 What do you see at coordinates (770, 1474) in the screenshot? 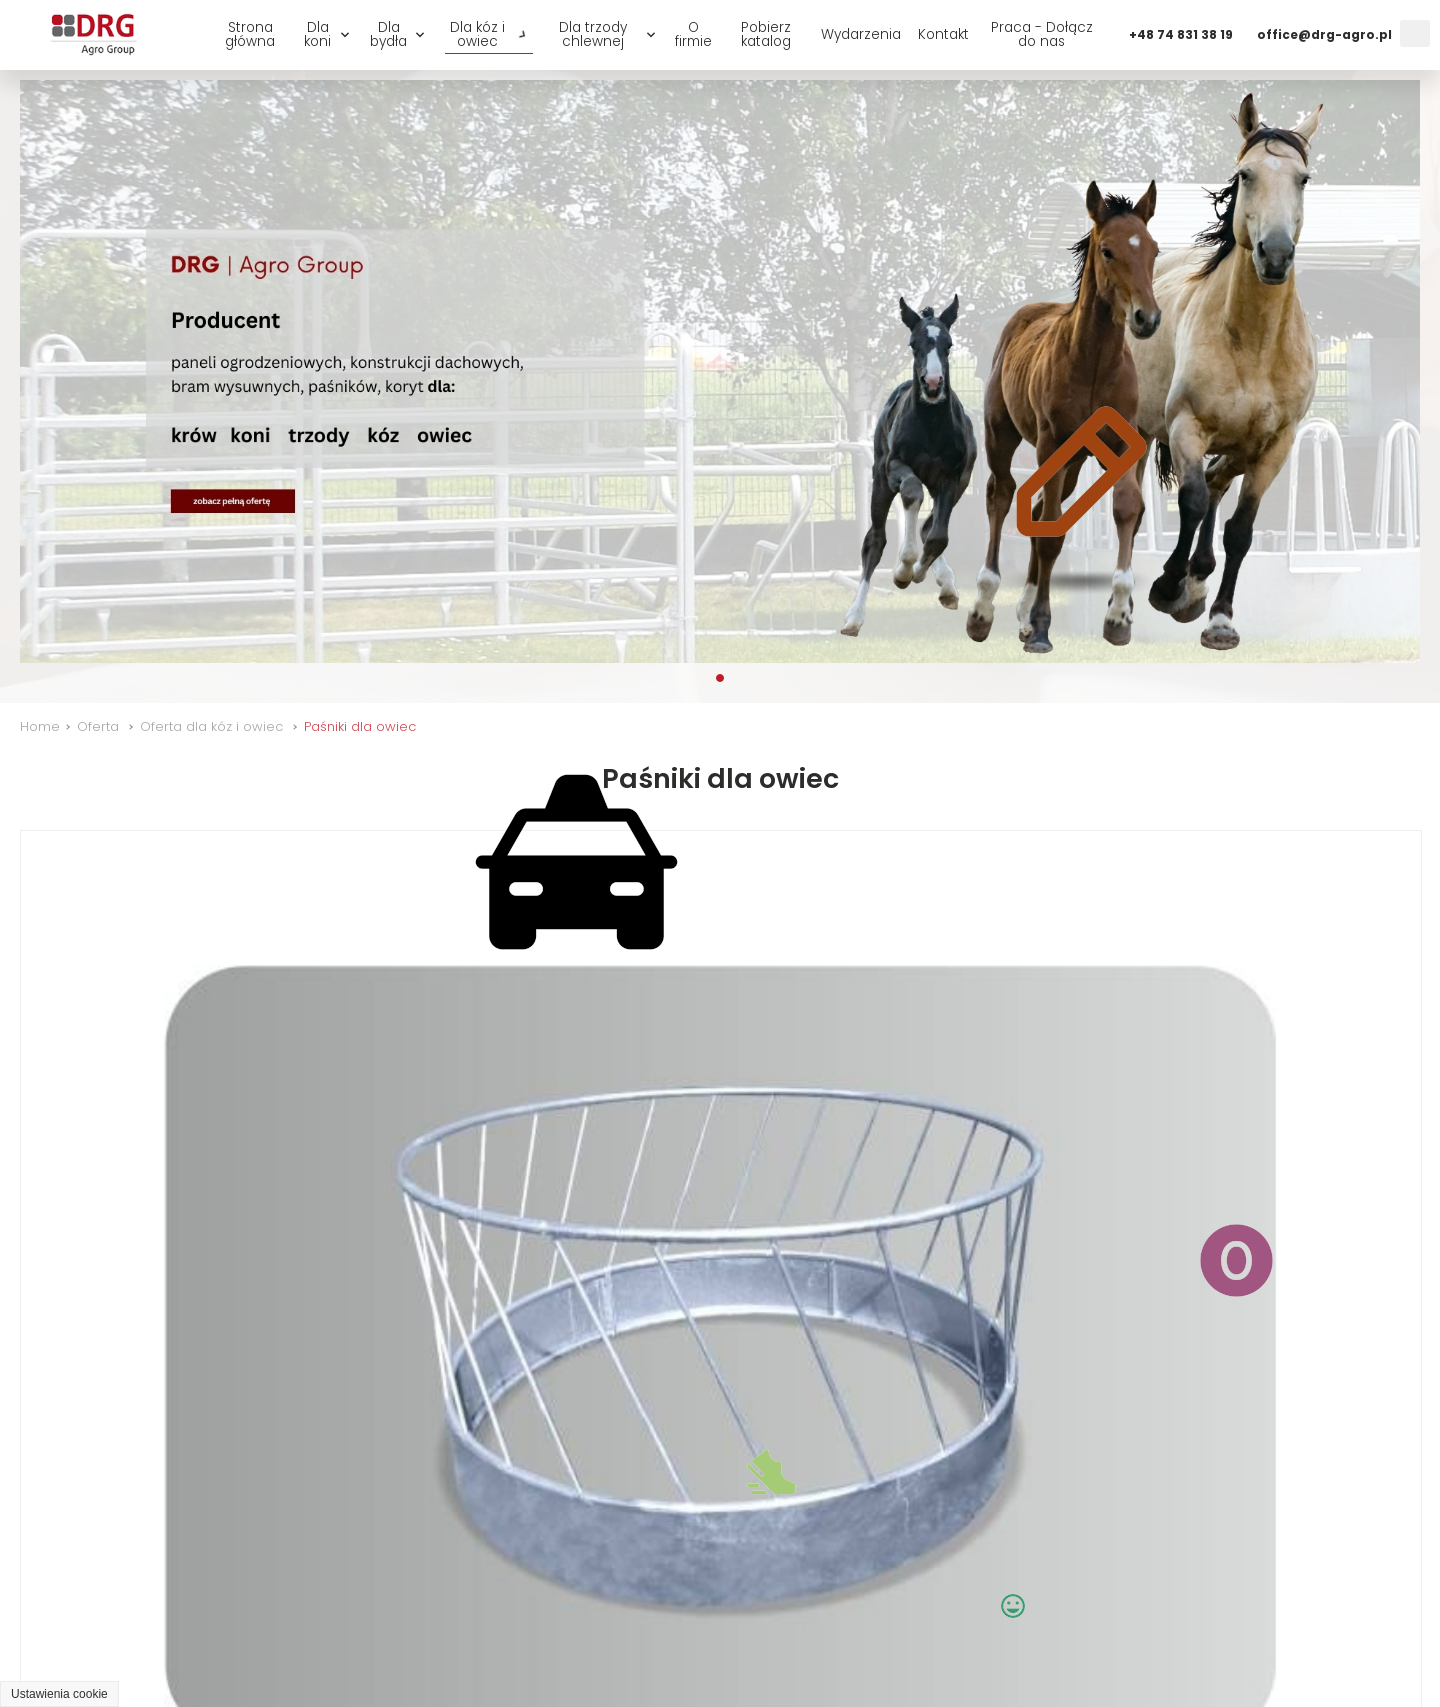
I see `track your running or walking activity` at bounding box center [770, 1474].